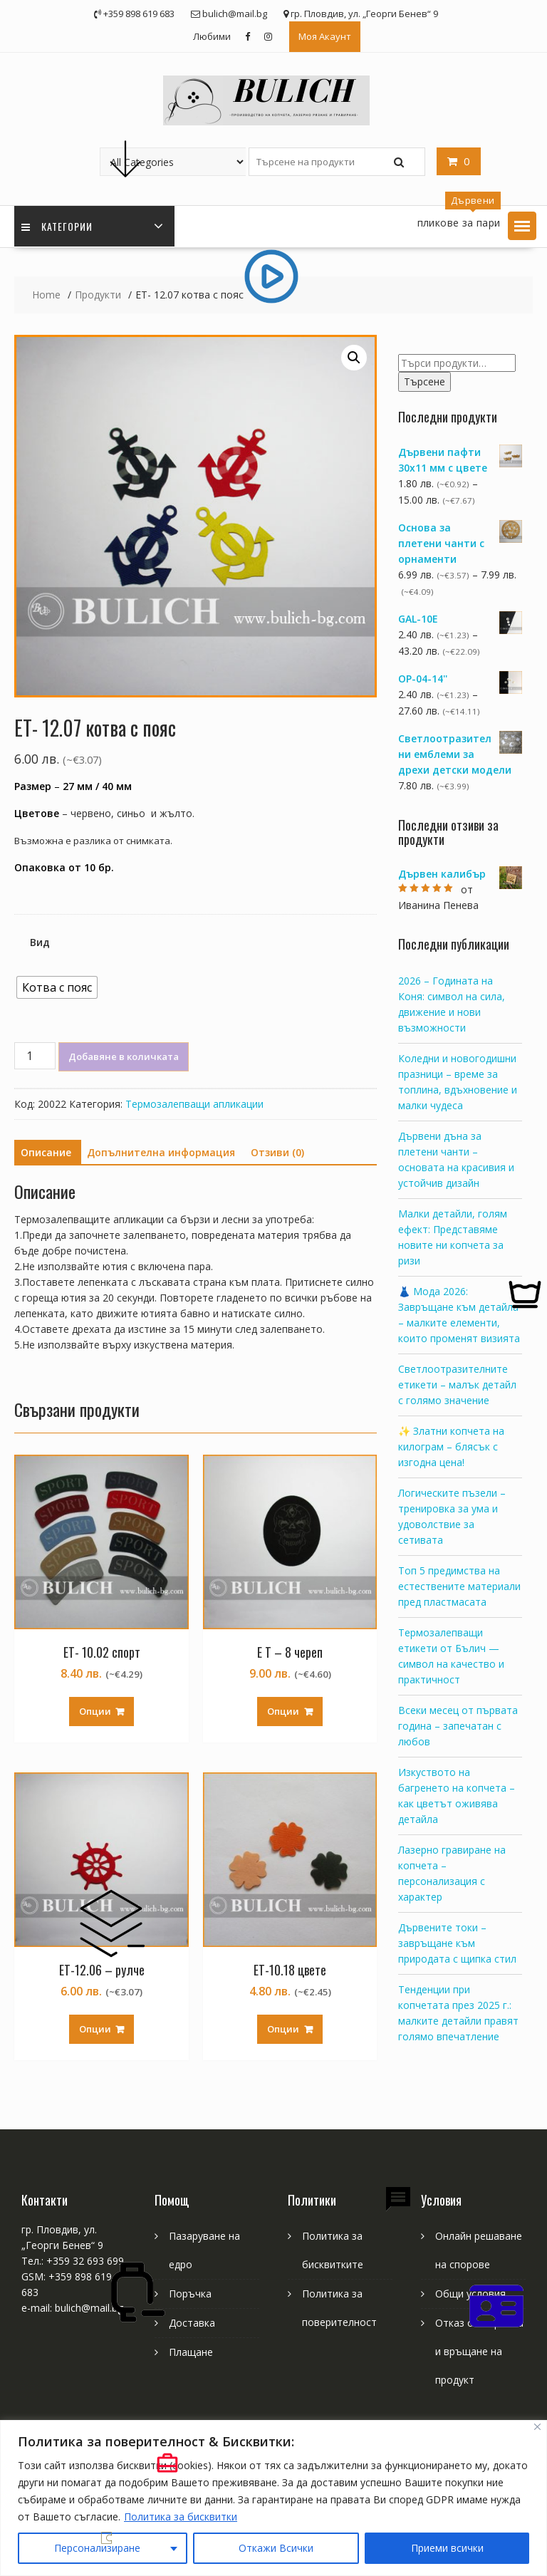 This screenshot has width=547, height=2576. Describe the element at coordinates (271, 276) in the screenshot. I see `play media or video content` at that location.